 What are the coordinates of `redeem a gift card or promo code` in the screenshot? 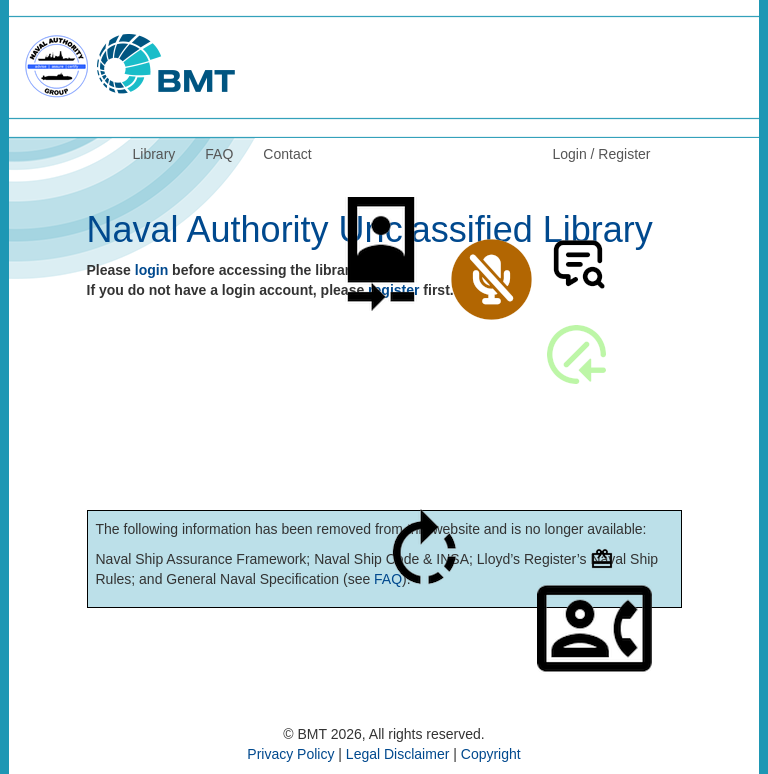 It's located at (602, 559).